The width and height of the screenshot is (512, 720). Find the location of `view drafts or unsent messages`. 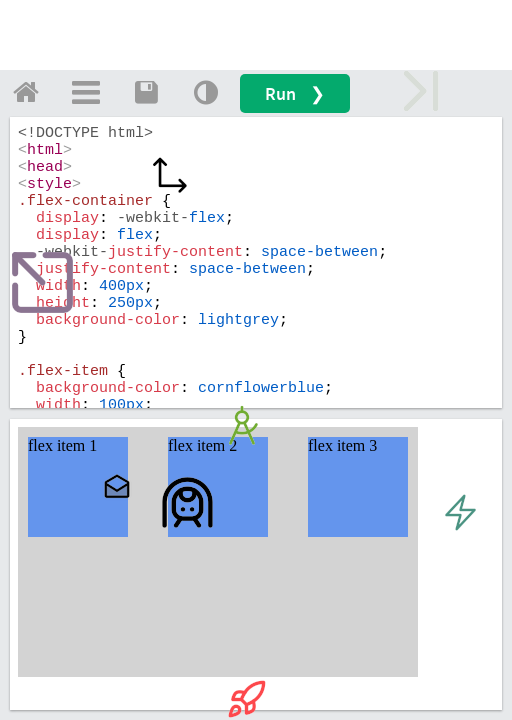

view drafts or unsent messages is located at coordinates (117, 488).